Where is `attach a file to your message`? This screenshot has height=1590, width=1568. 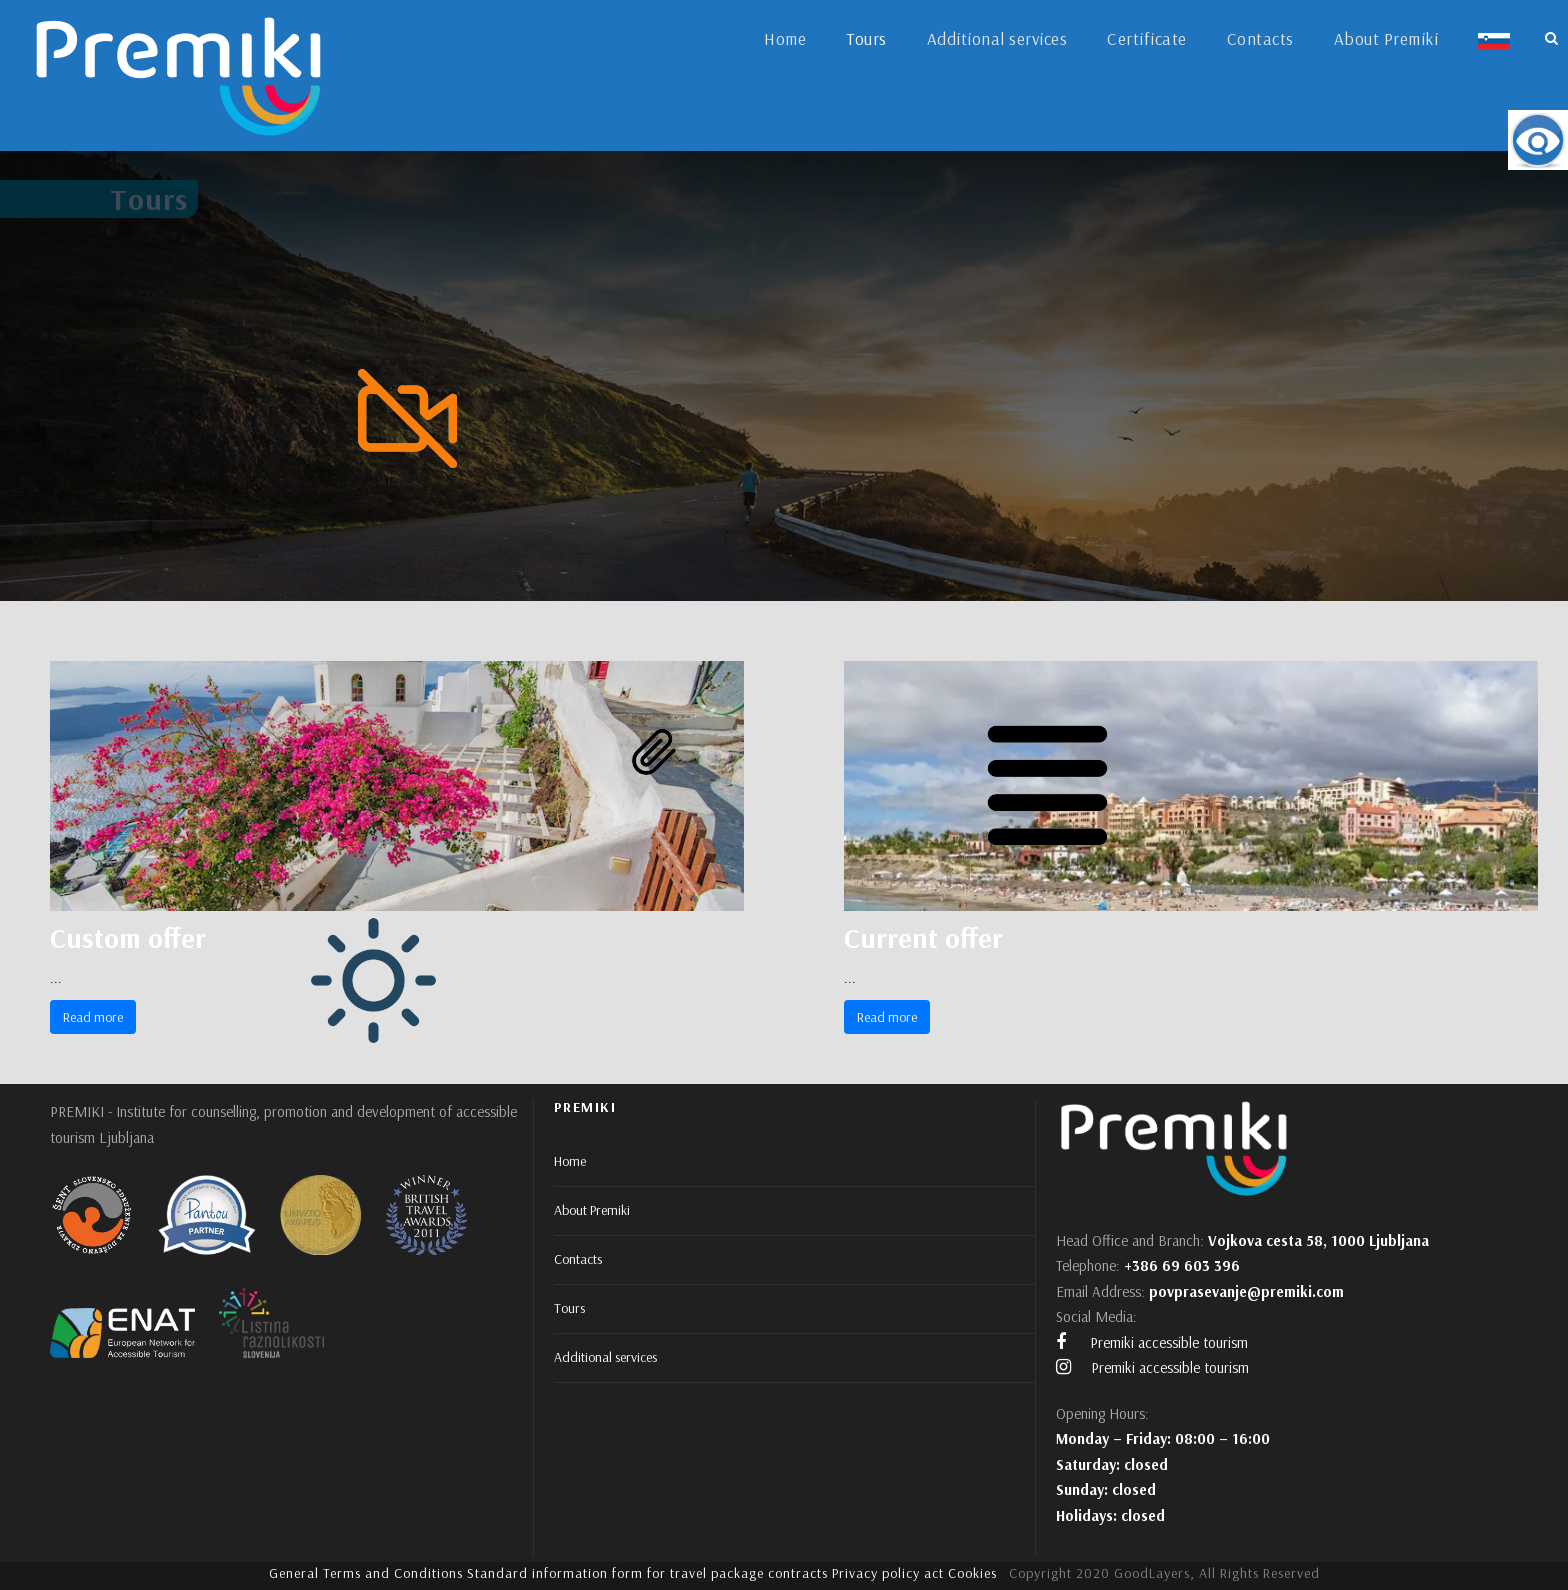
attach a file to your message is located at coordinates (654, 752).